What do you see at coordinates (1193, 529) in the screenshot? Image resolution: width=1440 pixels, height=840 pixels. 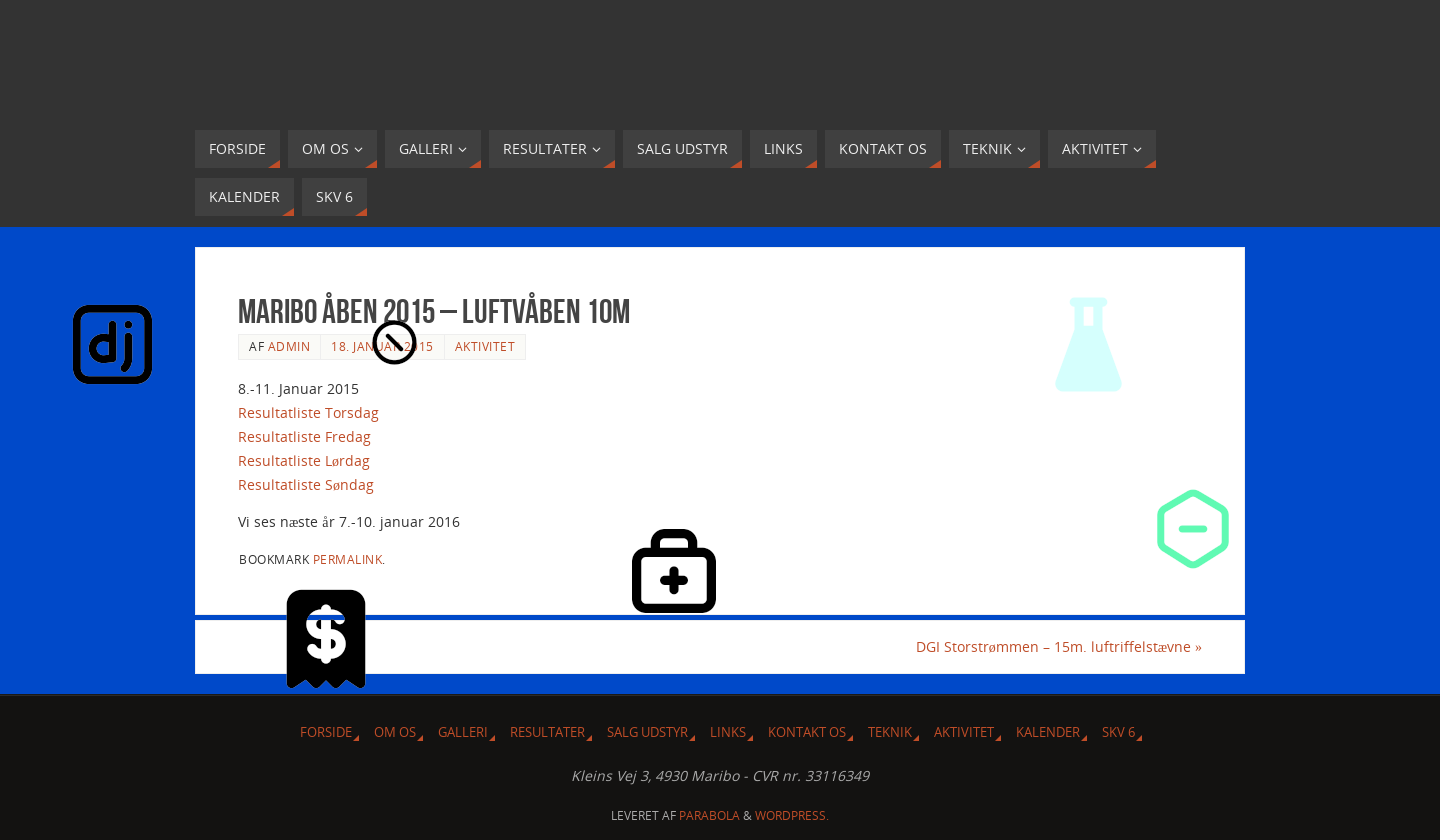 I see `remove item from collection` at bounding box center [1193, 529].